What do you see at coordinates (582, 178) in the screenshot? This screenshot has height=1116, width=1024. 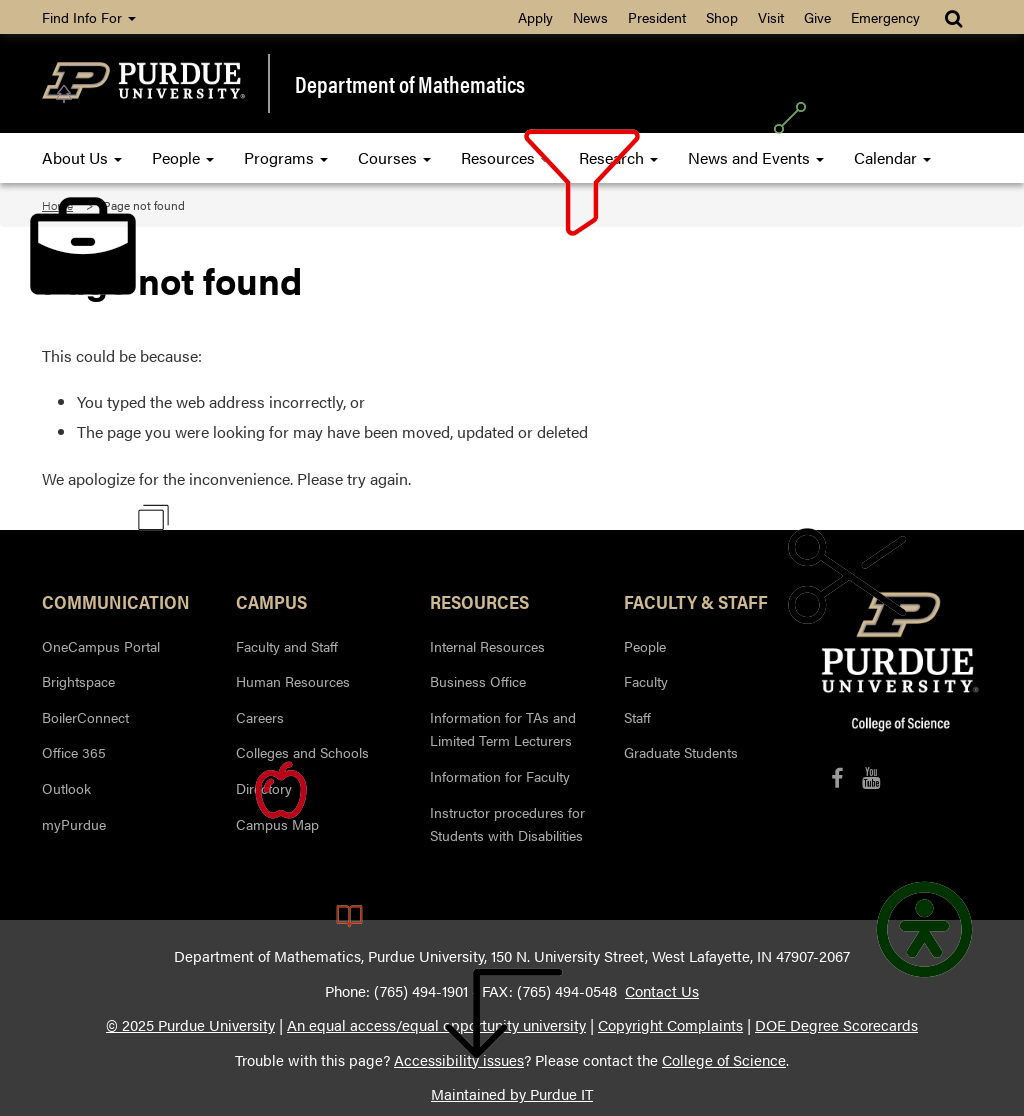 I see `filter or sort content` at bounding box center [582, 178].